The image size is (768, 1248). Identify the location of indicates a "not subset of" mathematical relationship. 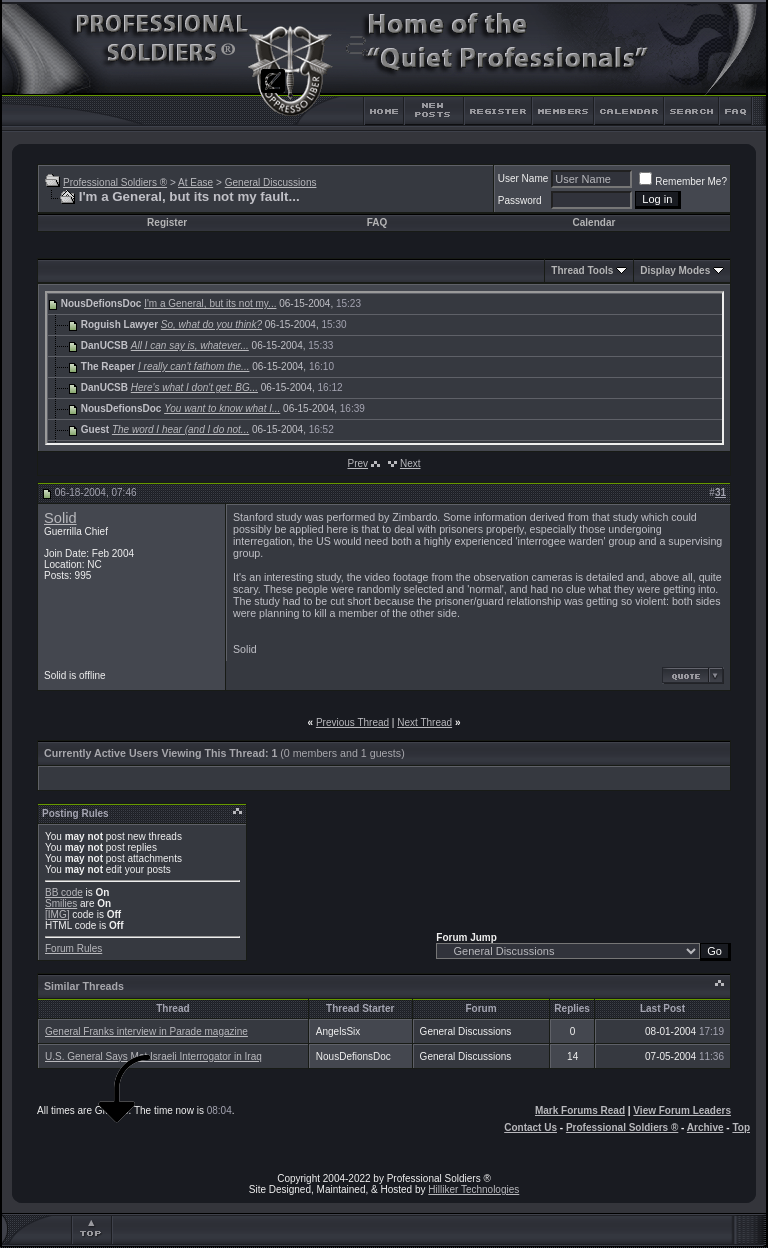
(273, 81).